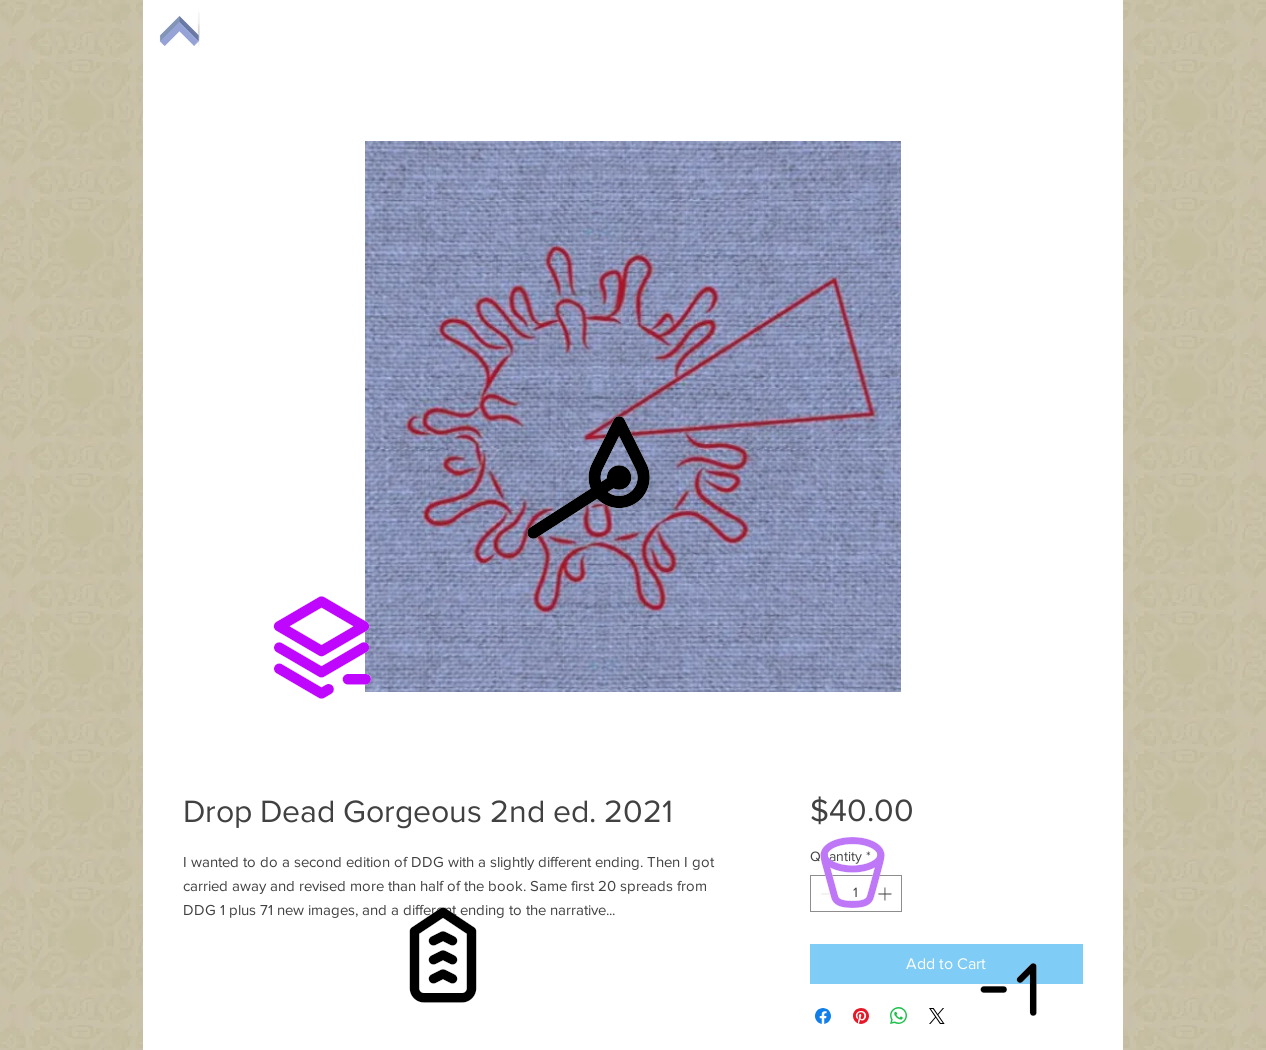  What do you see at coordinates (852, 872) in the screenshot?
I see `fill tool for painting or coloring areas` at bounding box center [852, 872].